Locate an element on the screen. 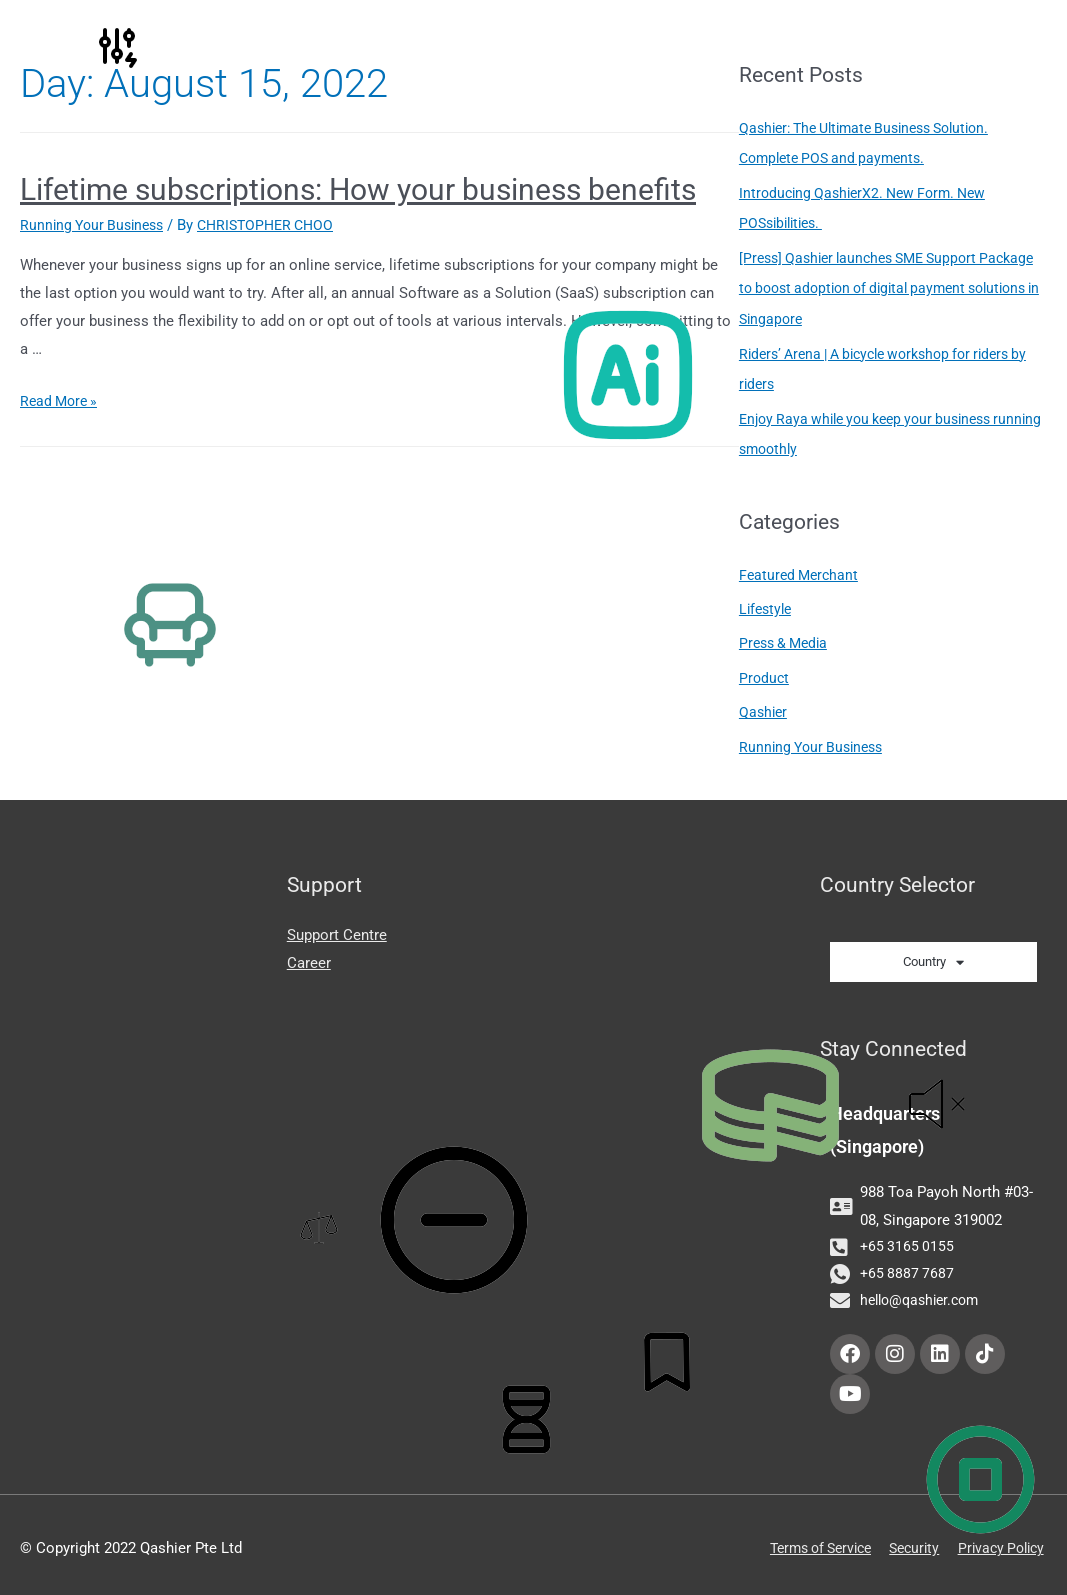  browse furniture or seating options is located at coordinates (170, 625).